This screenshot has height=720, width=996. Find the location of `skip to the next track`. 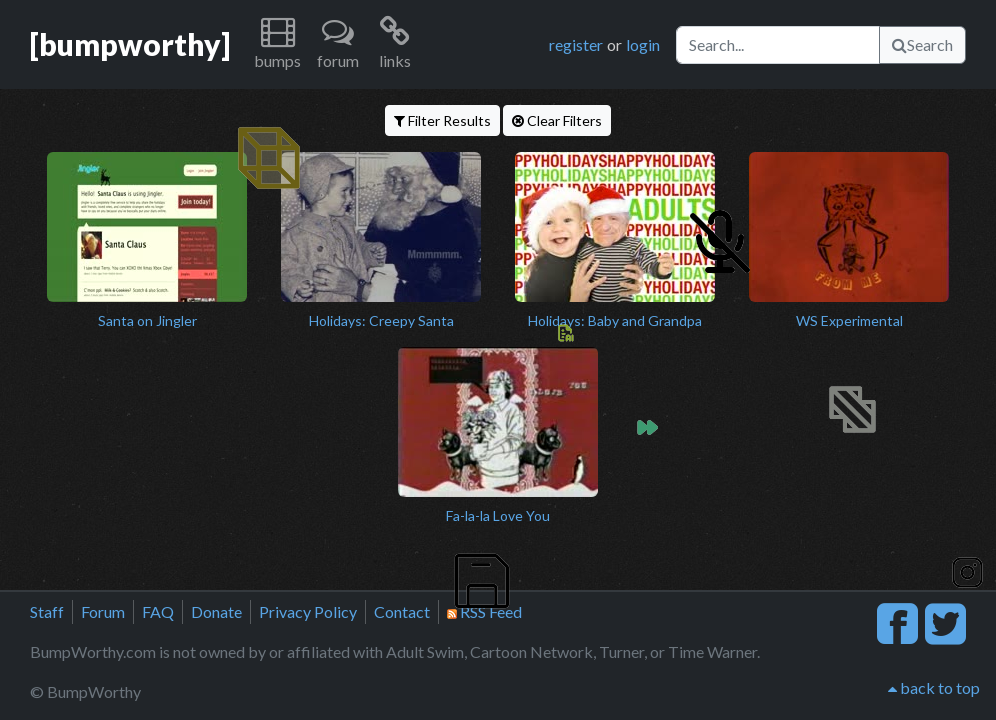

skip to the next track is located at coordinates (646, 427).